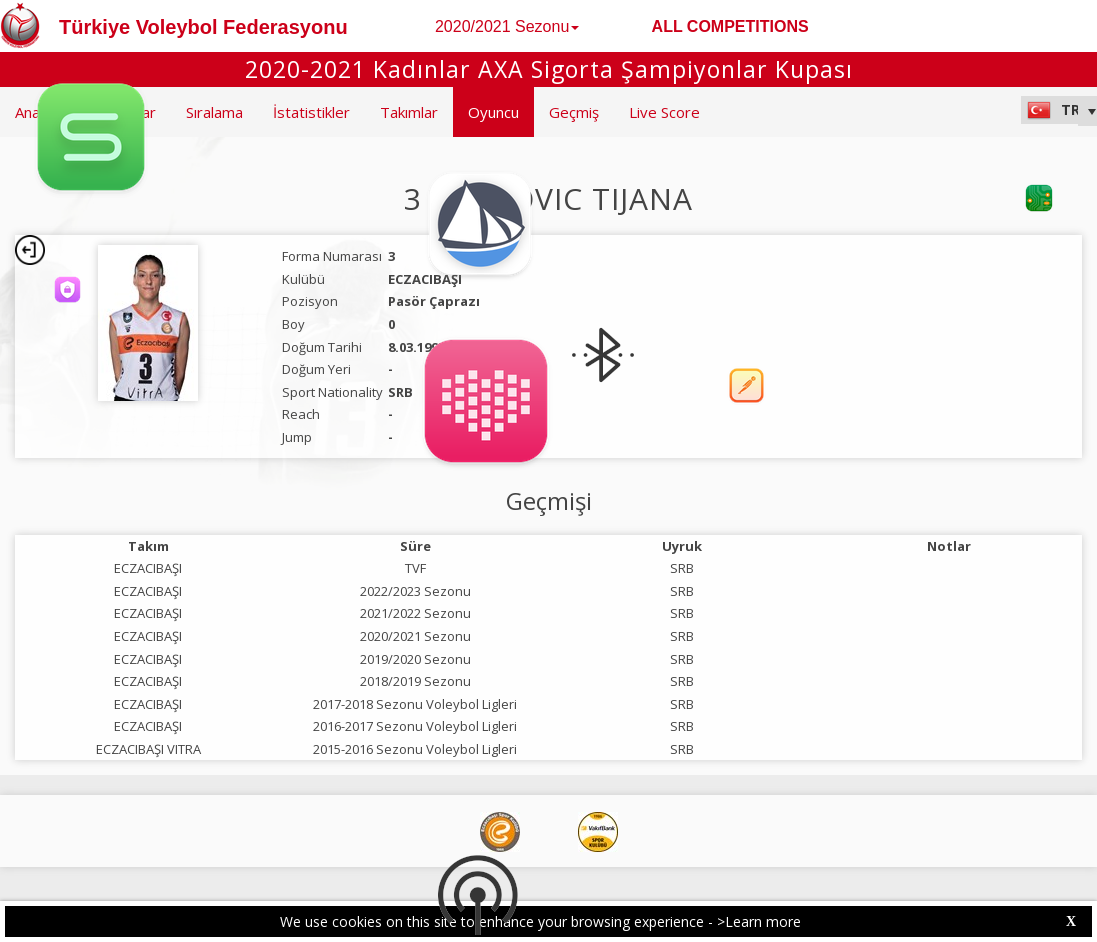  I want to click on open vvave music player app, so click(486, 401).